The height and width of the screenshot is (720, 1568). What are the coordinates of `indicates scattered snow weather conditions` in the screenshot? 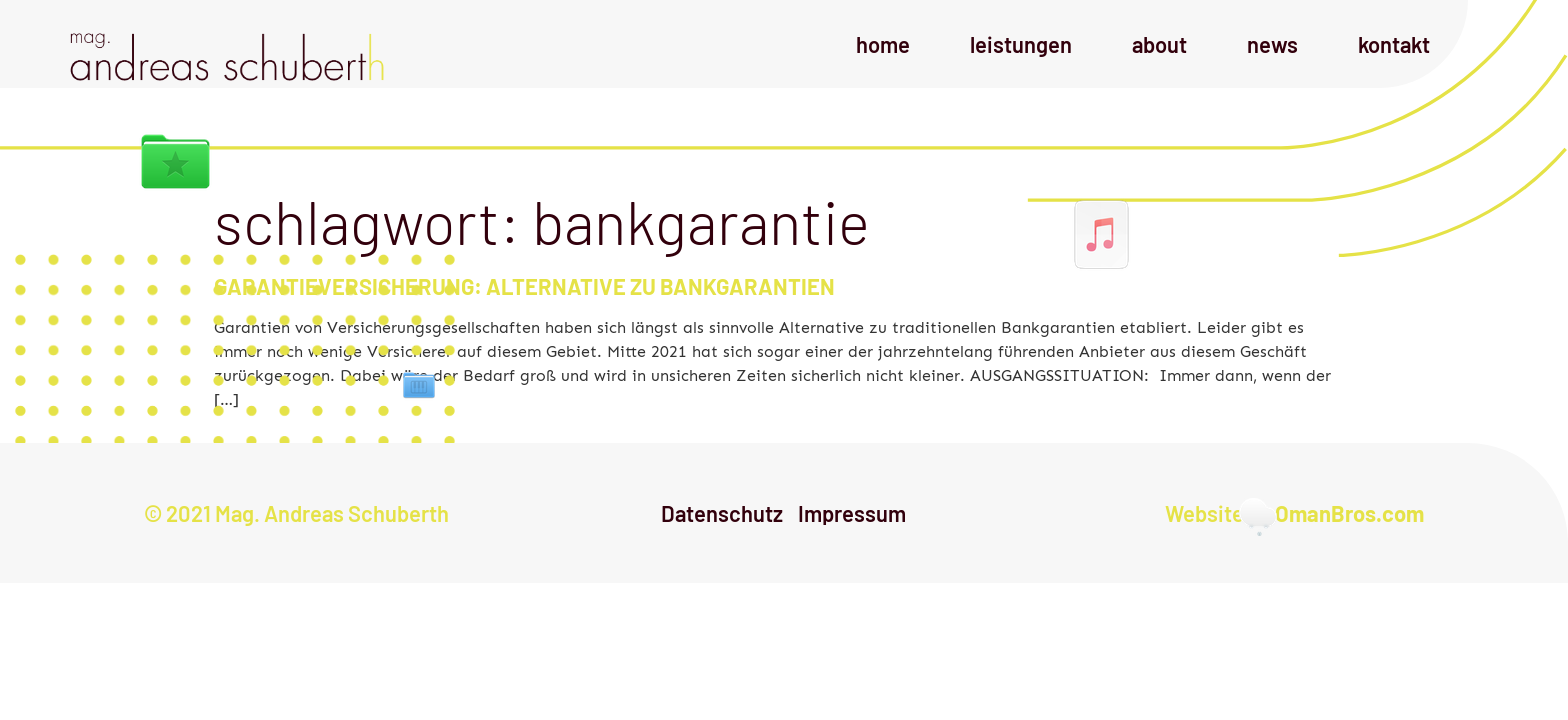 It's located at (1258, 517).